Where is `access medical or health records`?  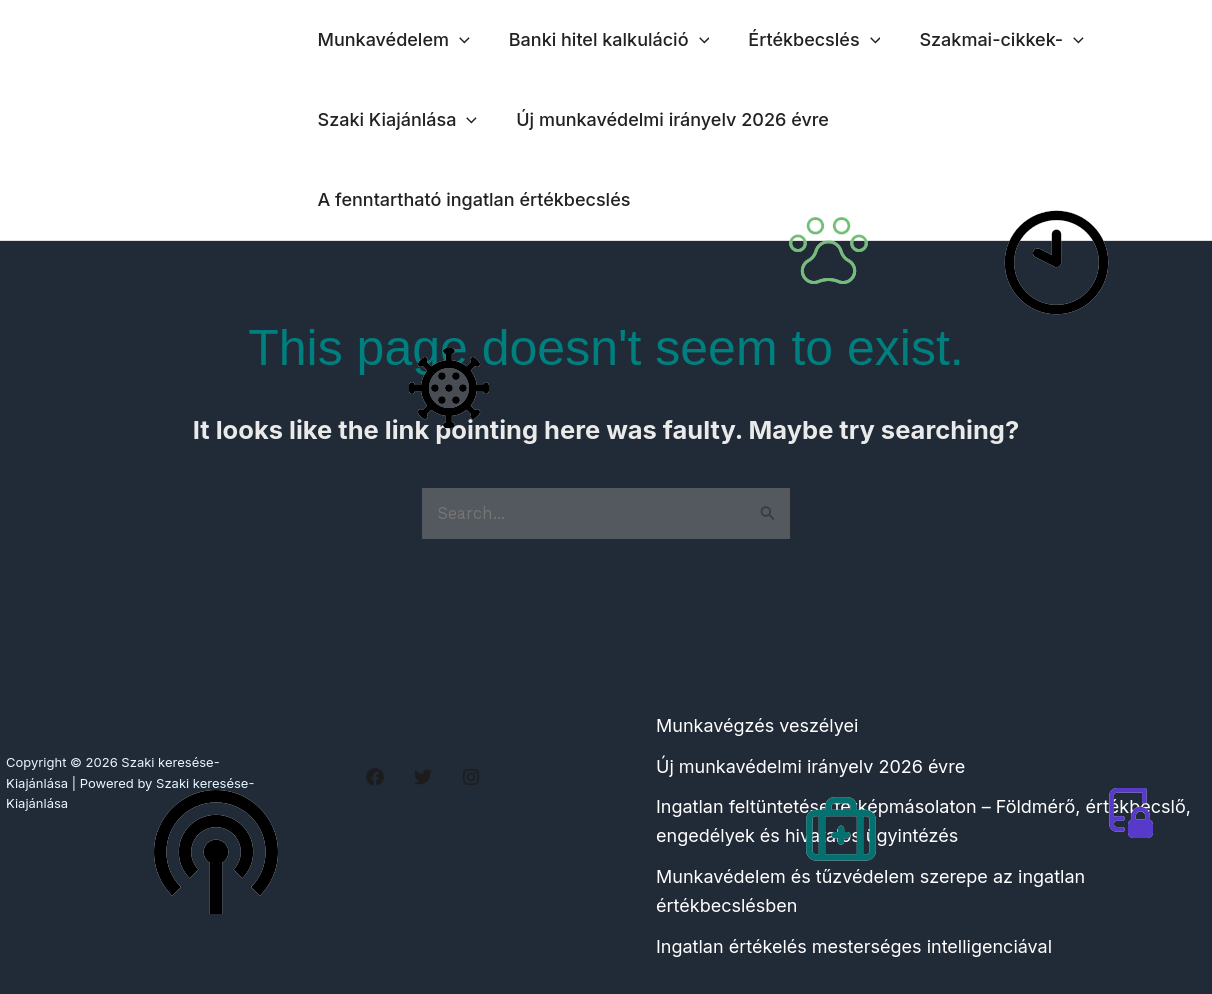 access medical or health records is located at coordinates (841, 832).